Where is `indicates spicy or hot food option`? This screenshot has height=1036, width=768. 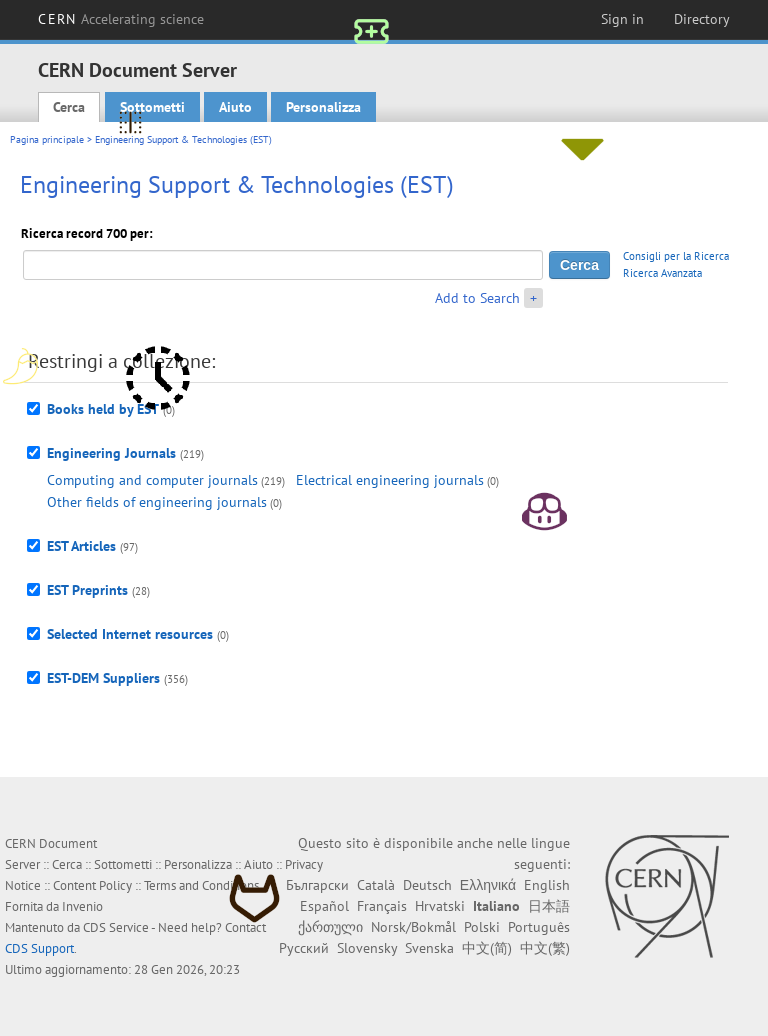
indicates spicy or hot food option is located at coordinates (22, 367).